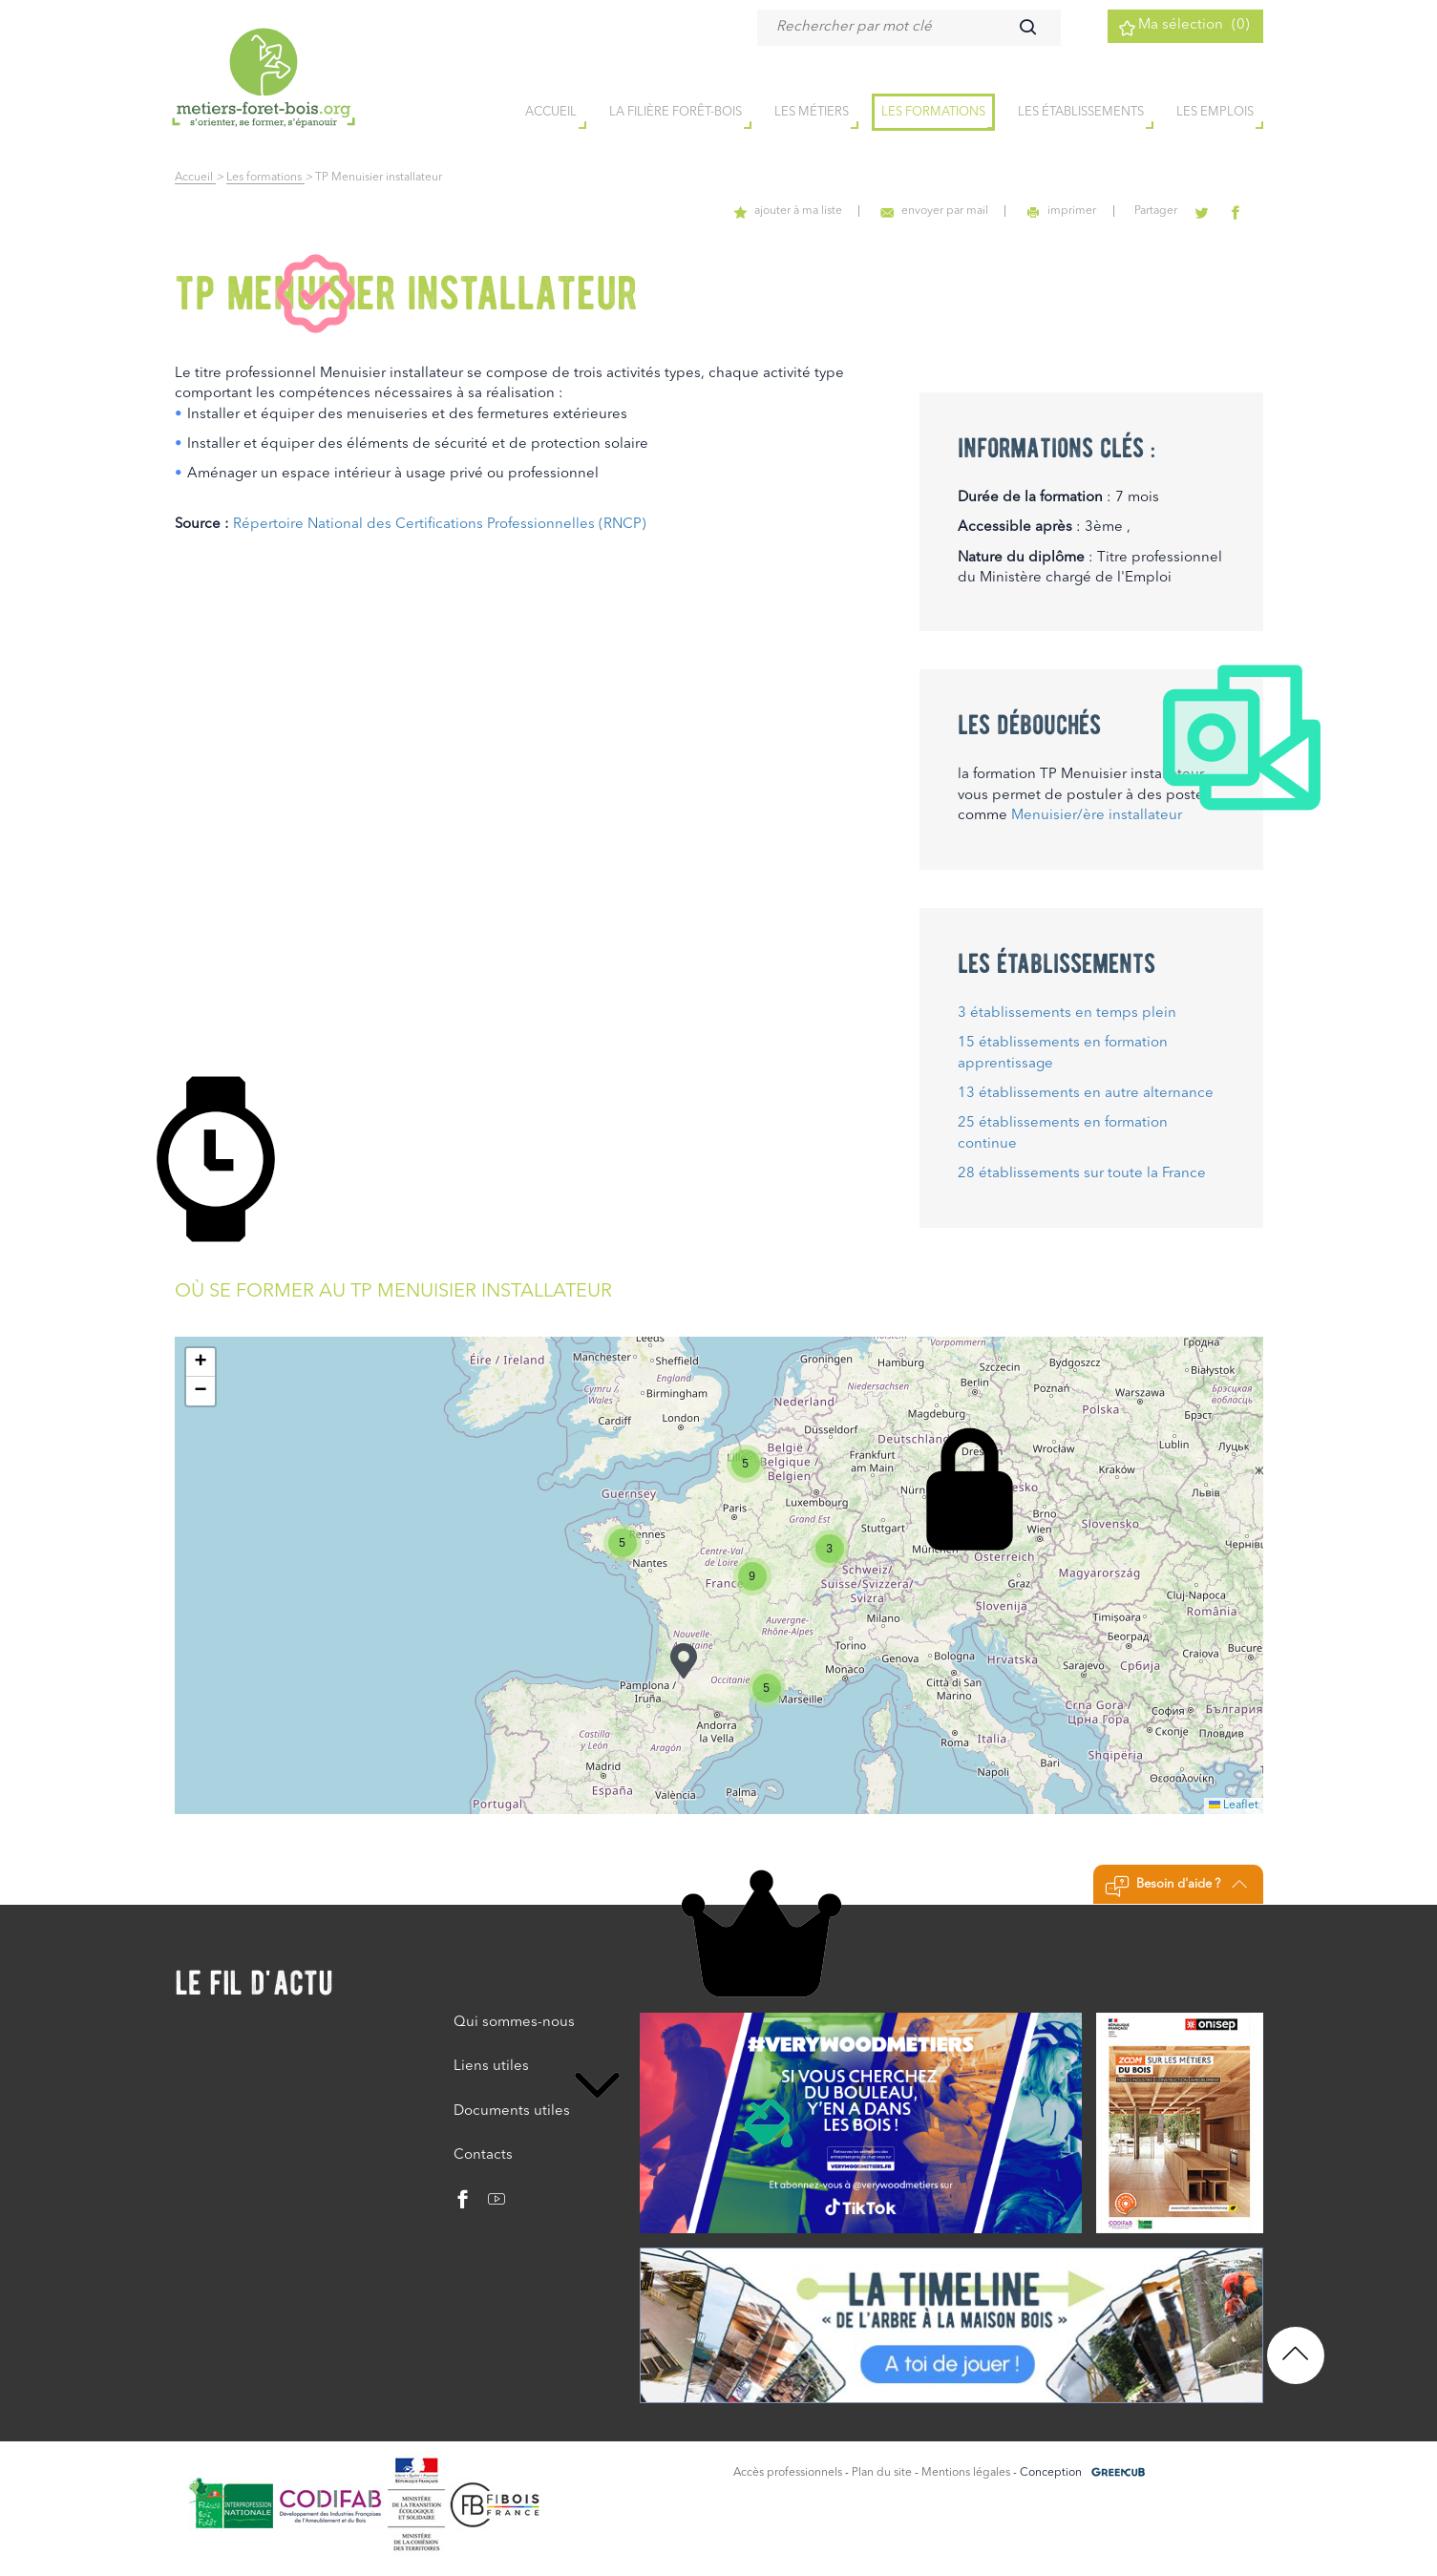 The height and width of the screenshot is (2576, 1437). What do you see at coordinates (767, 2122) in the screenshot?
I see `fill an area with color` at bounding box center [767, 2122].